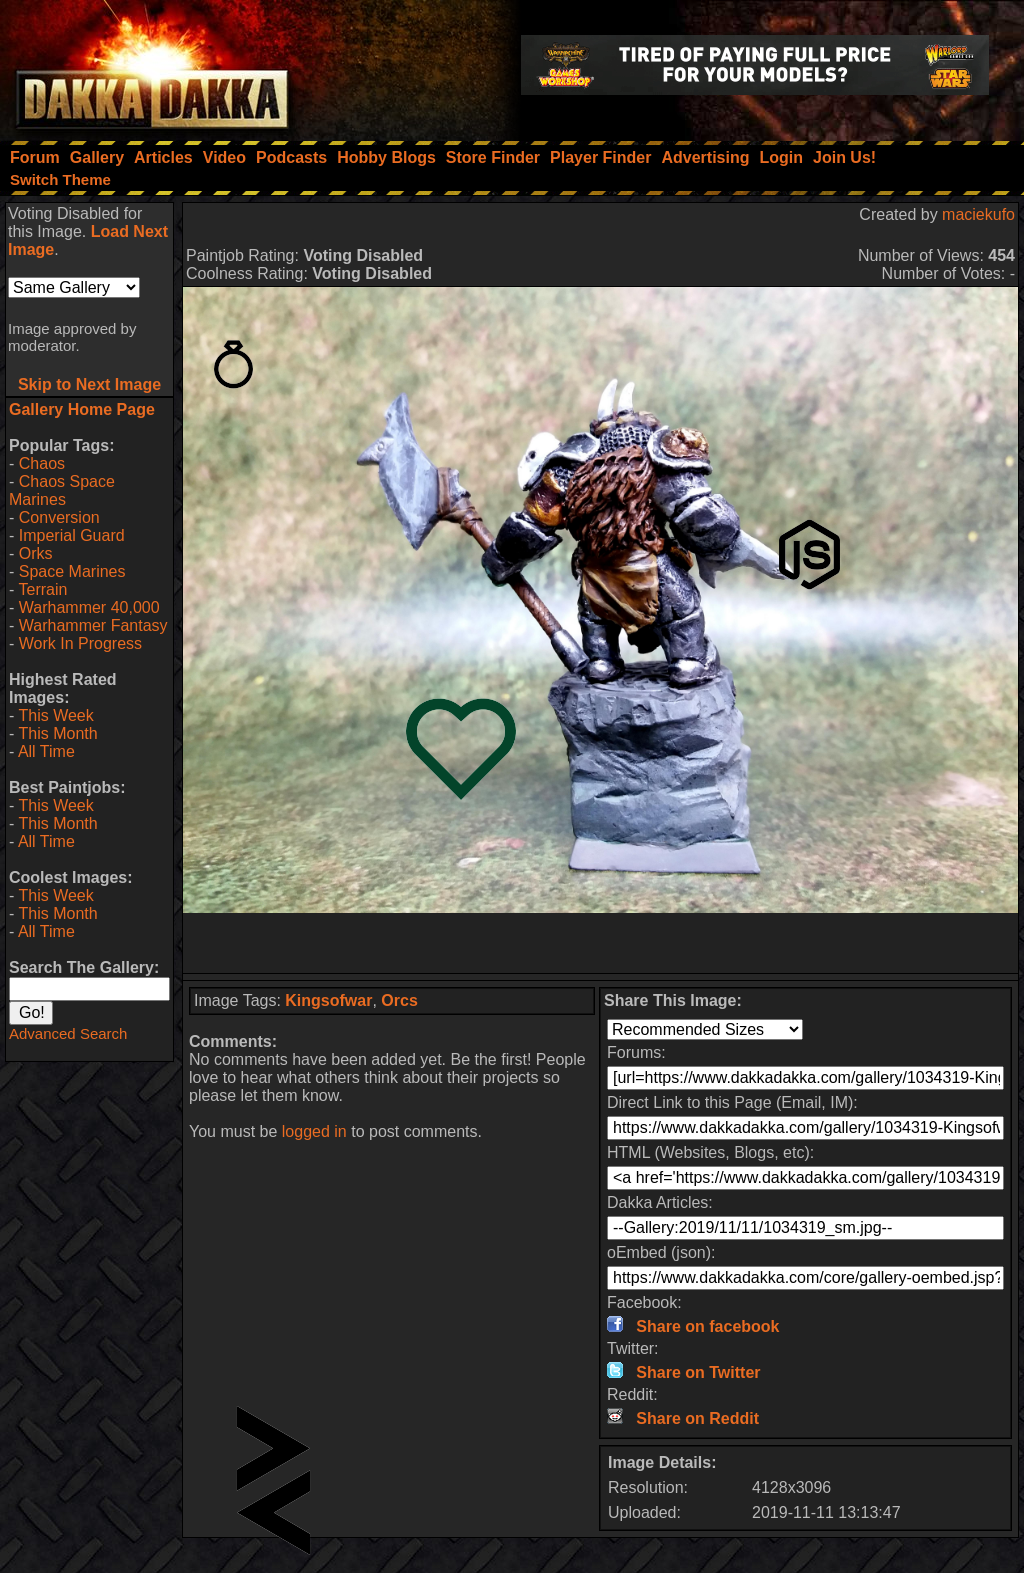 The width and height of the screenshot is (1024, 1573). Describe the element at coordinates (233, 365) in the screenshot. I see `access jewelry or luxury shopping category` at that location.